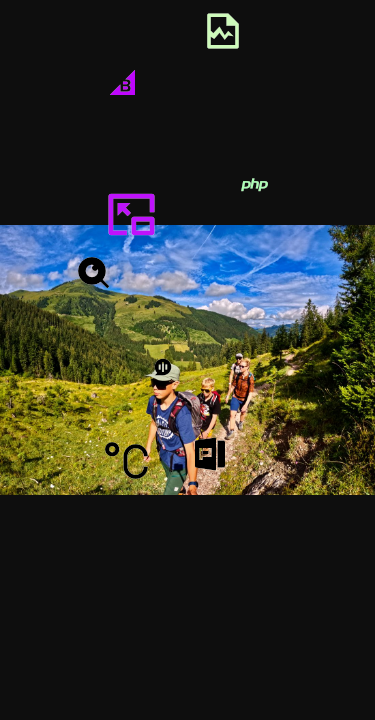 The height and width of the screenshot is (720, 375). What do you see at coordinates (131, 214) in the screenshot?
I see `exit picture-in-picture mode` at bounding box center [131, 214].